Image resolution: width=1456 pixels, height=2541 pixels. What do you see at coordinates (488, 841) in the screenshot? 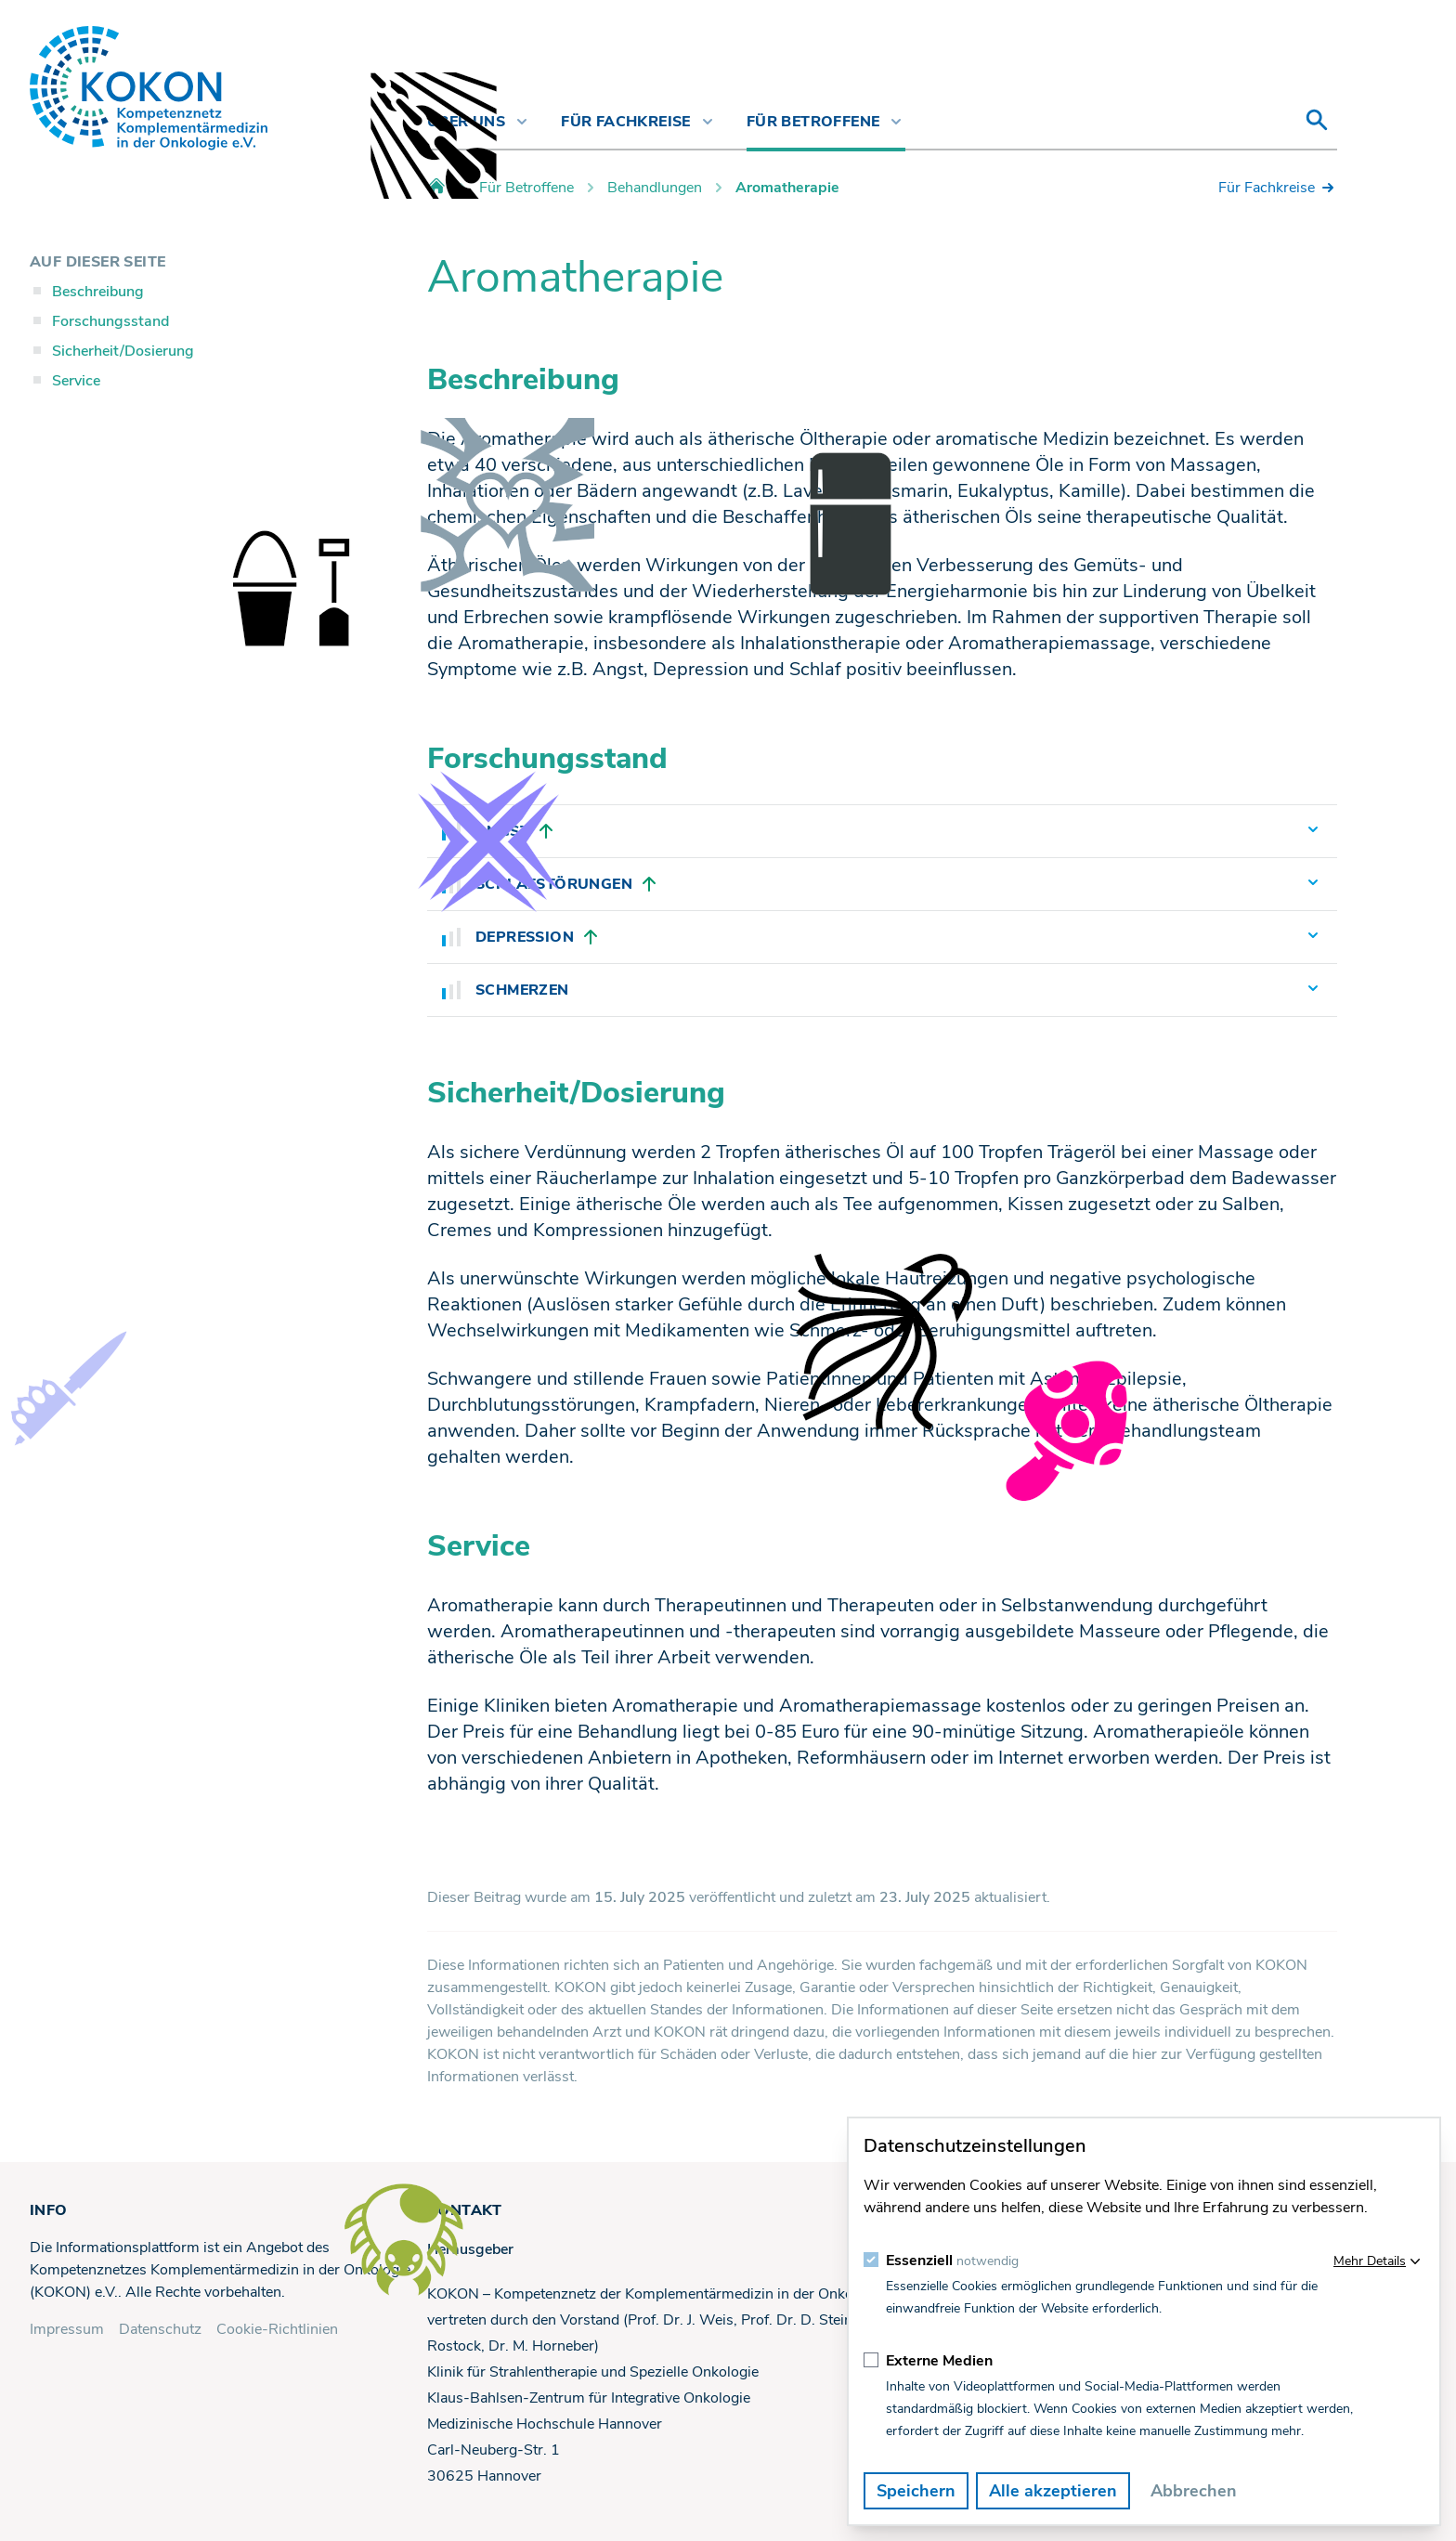
I see `a decorative cross or star emblem for game UI` at bounding box center [488, 841].